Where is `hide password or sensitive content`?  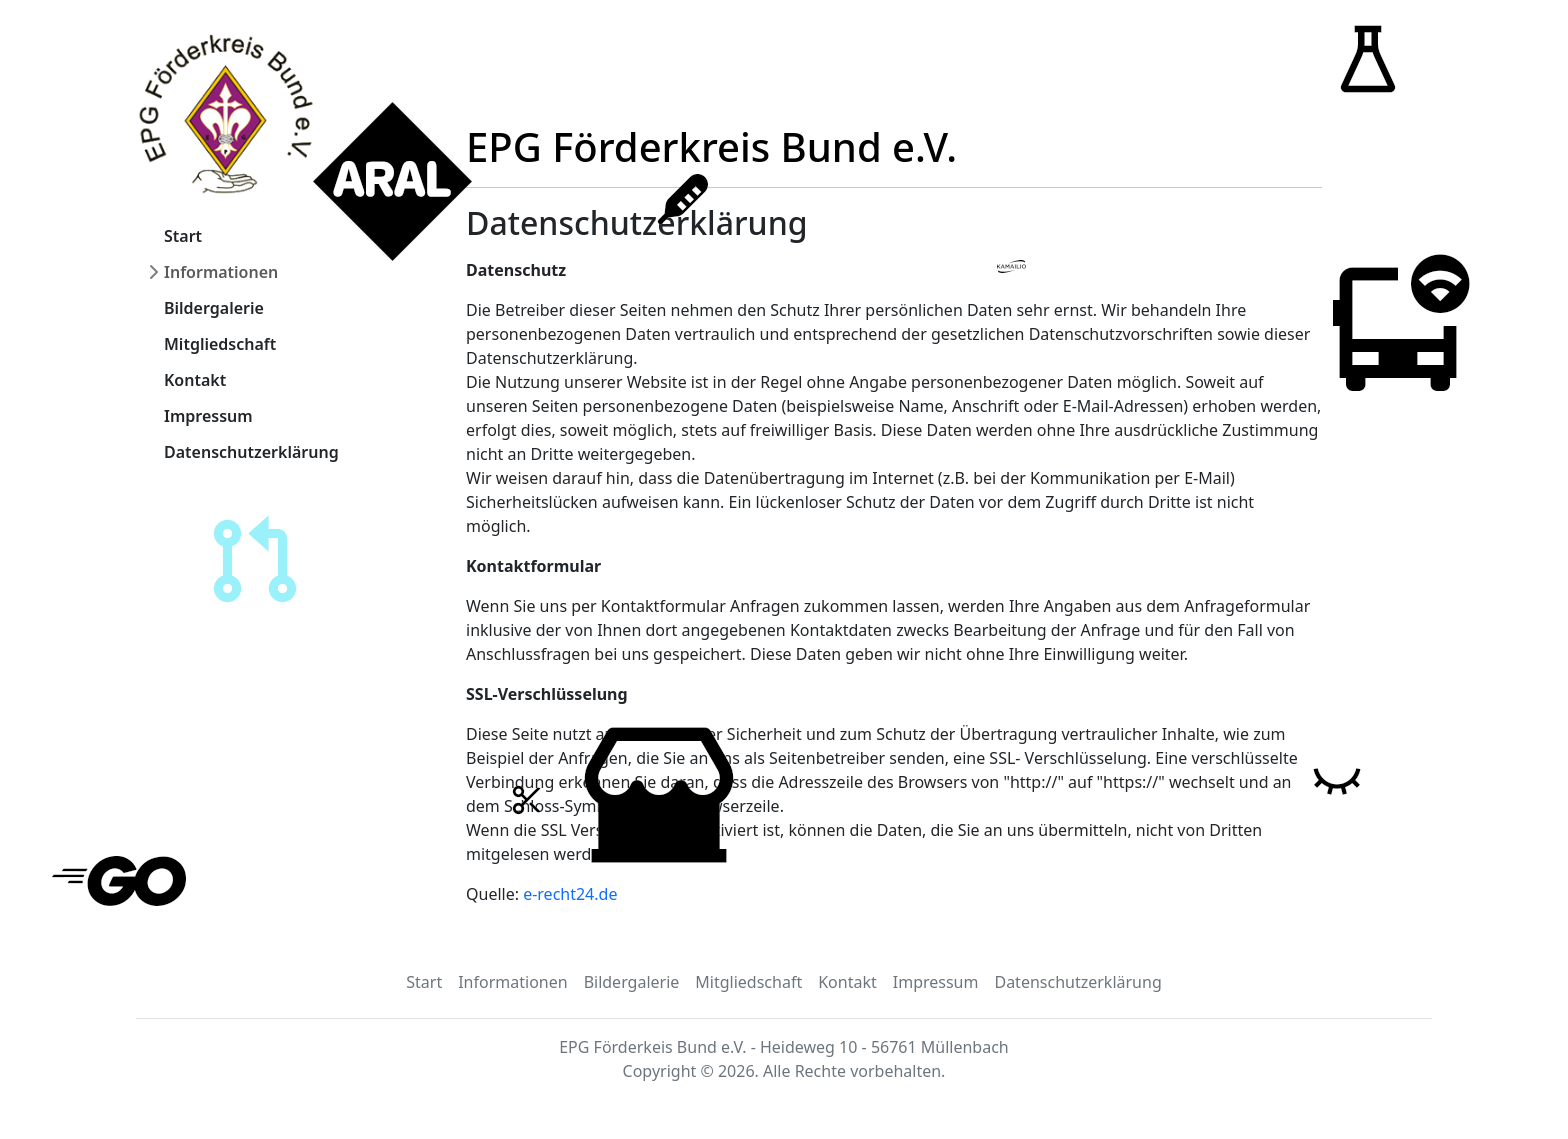
hide password or sensitive content is located at coordinates (1337, 780).